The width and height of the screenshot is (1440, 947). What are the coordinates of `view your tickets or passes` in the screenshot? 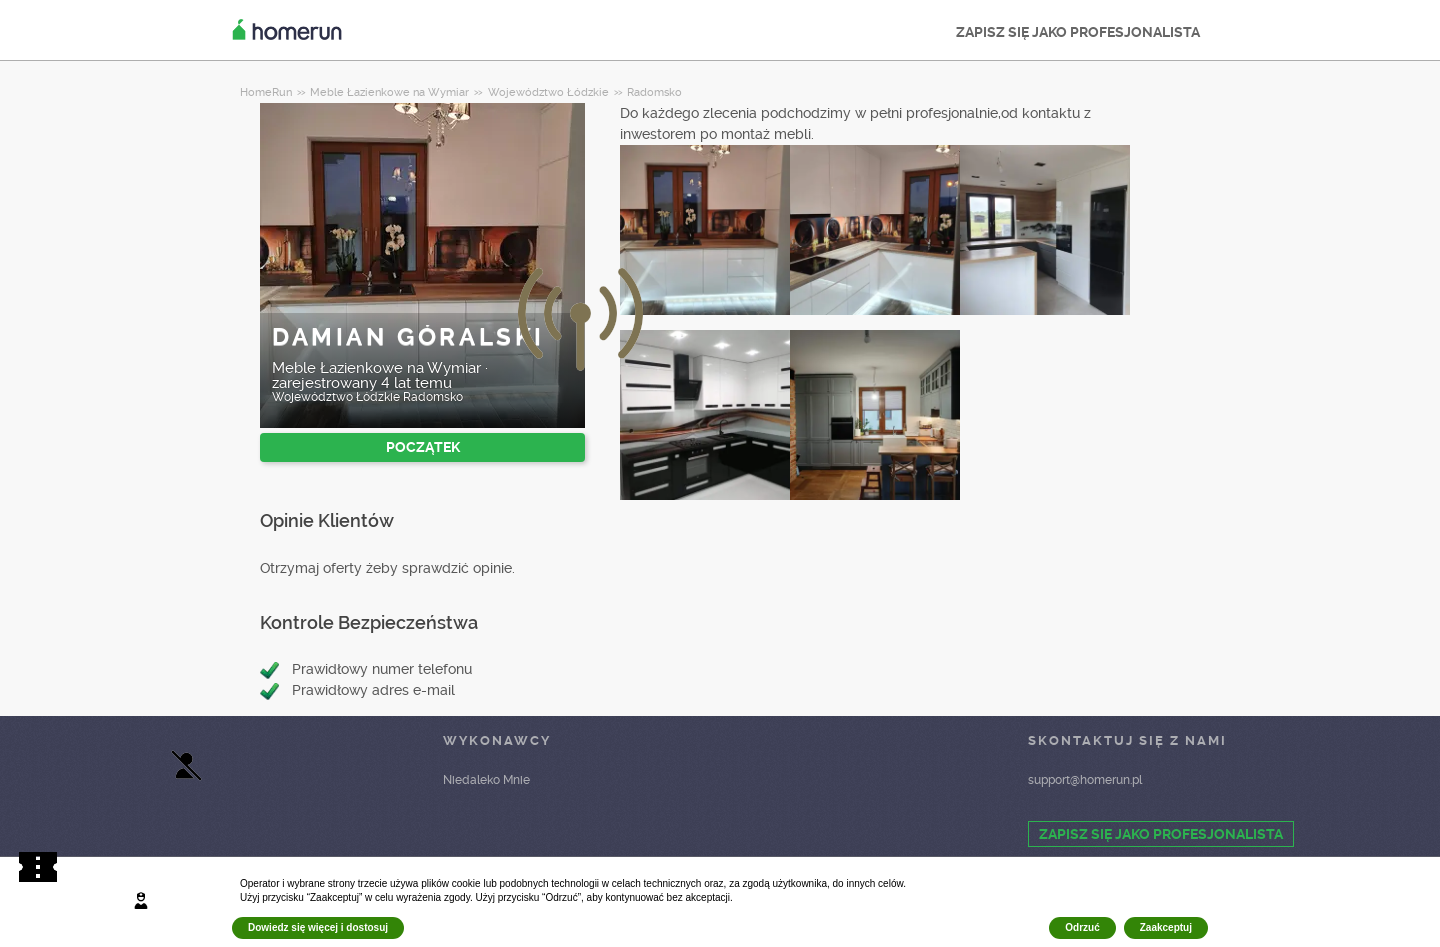 It's located at (38, 867).